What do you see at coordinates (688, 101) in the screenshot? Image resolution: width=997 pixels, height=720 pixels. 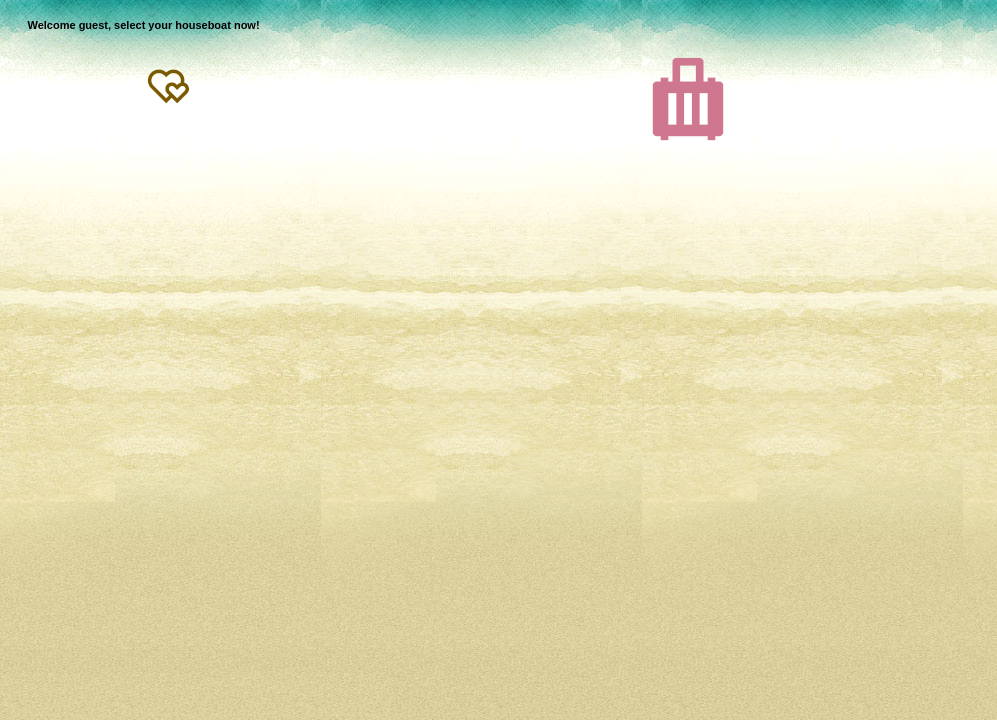 I see `access travel or trip planning features` at bounding box center [688, 101].